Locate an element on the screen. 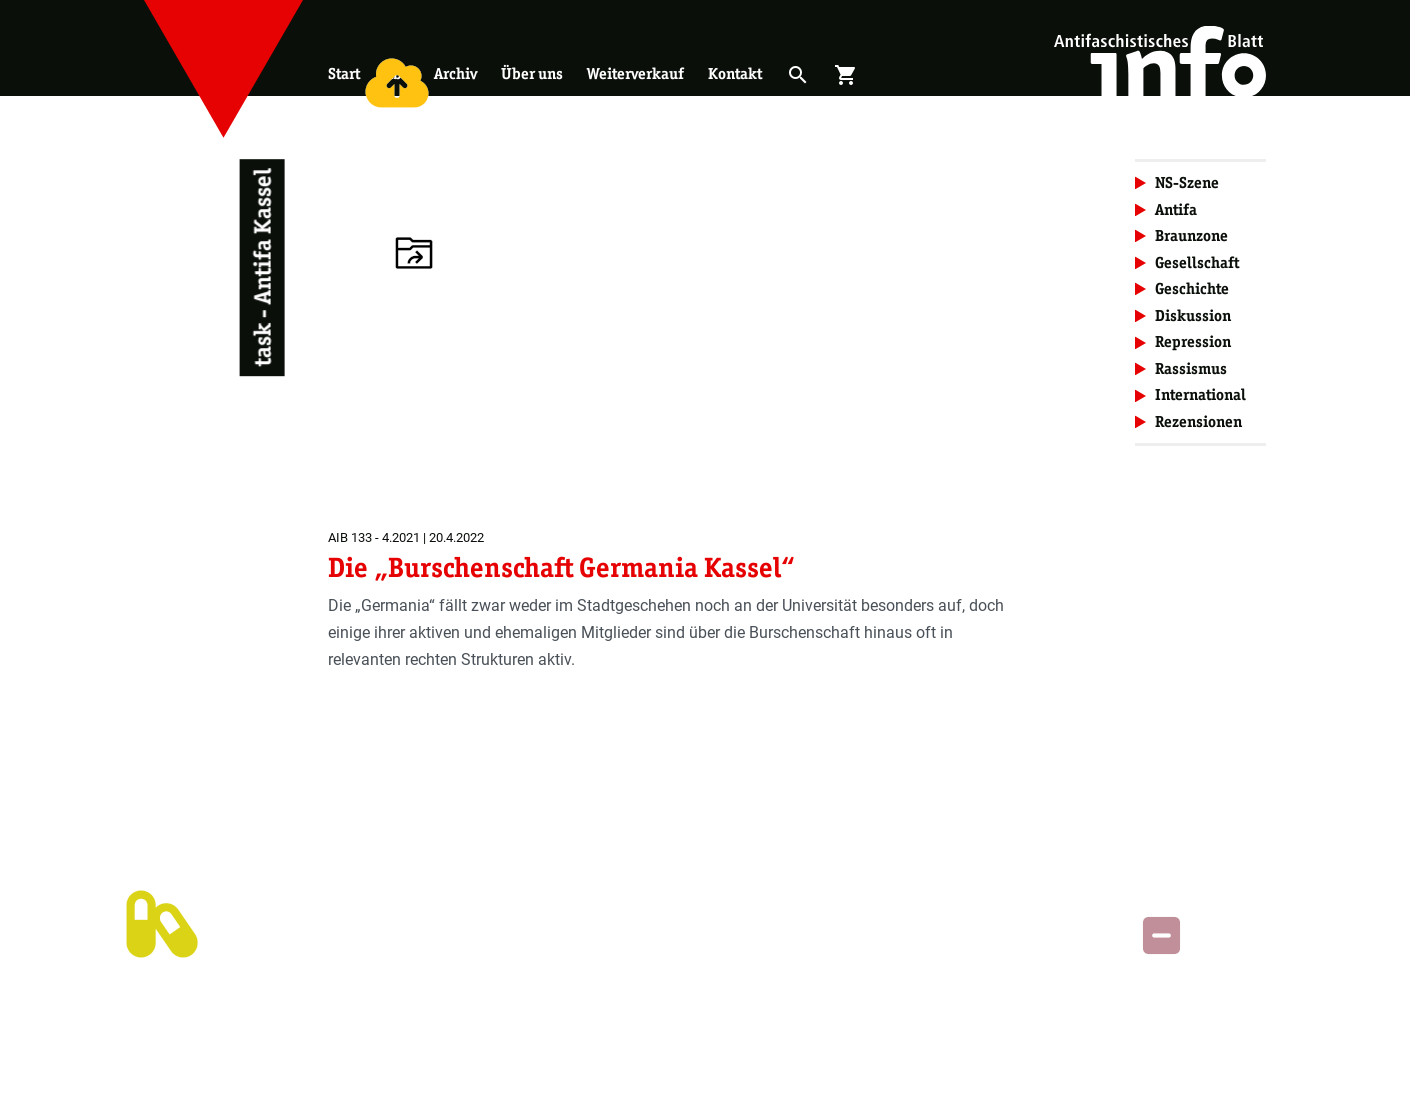  open a linked or shortcut folder is located at coordinates (414, 253).